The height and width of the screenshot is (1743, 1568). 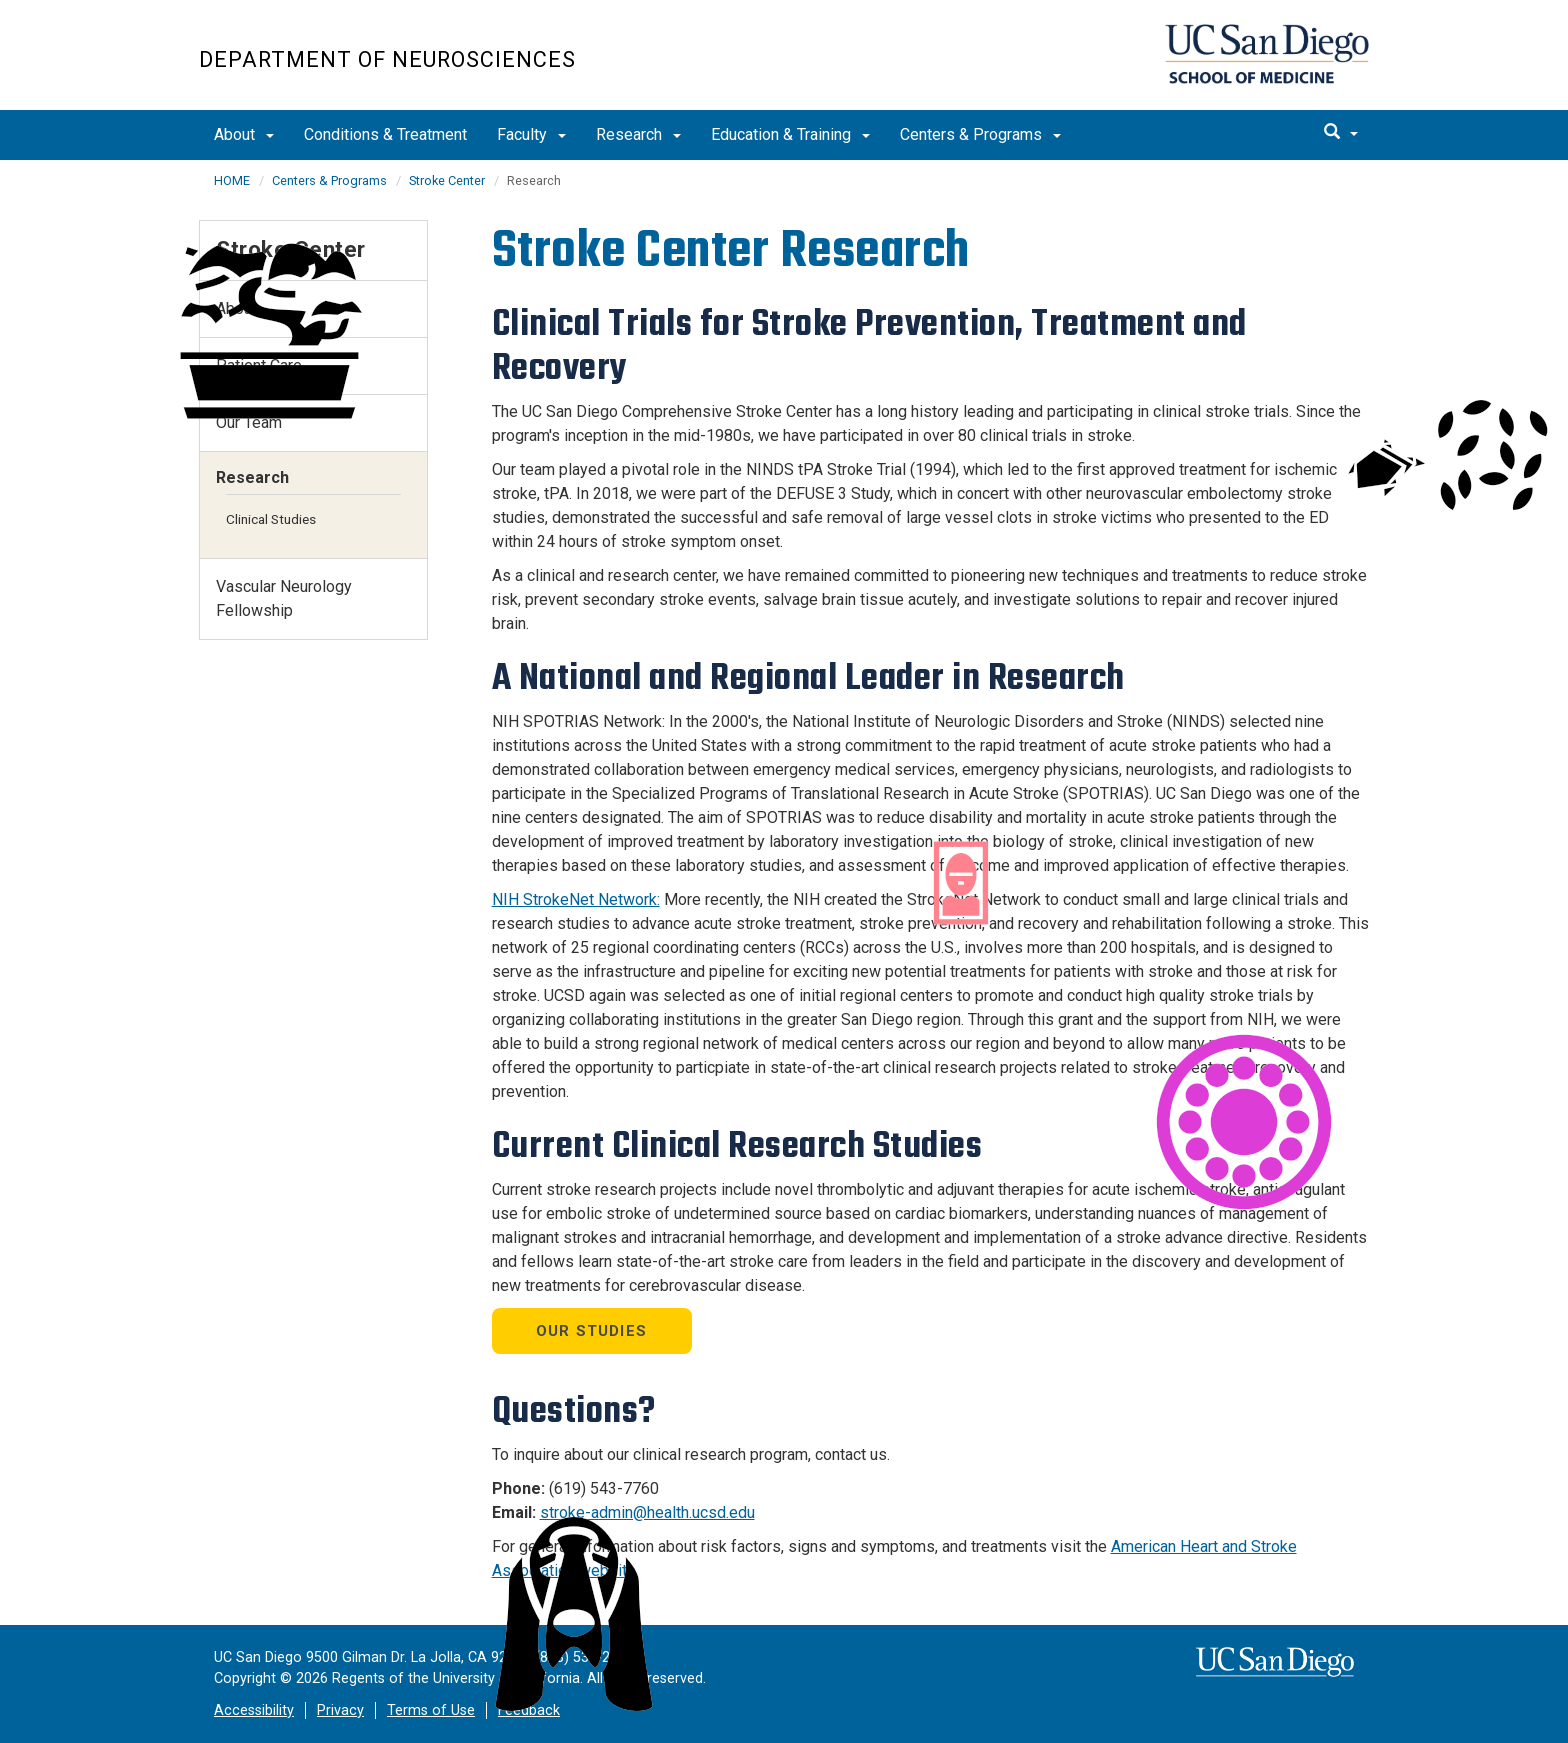 What do you see at coordinates (1386, 468) in the screenshot?
I see `access origami or paper craft tutorials` at bounding box center [1386, 468].